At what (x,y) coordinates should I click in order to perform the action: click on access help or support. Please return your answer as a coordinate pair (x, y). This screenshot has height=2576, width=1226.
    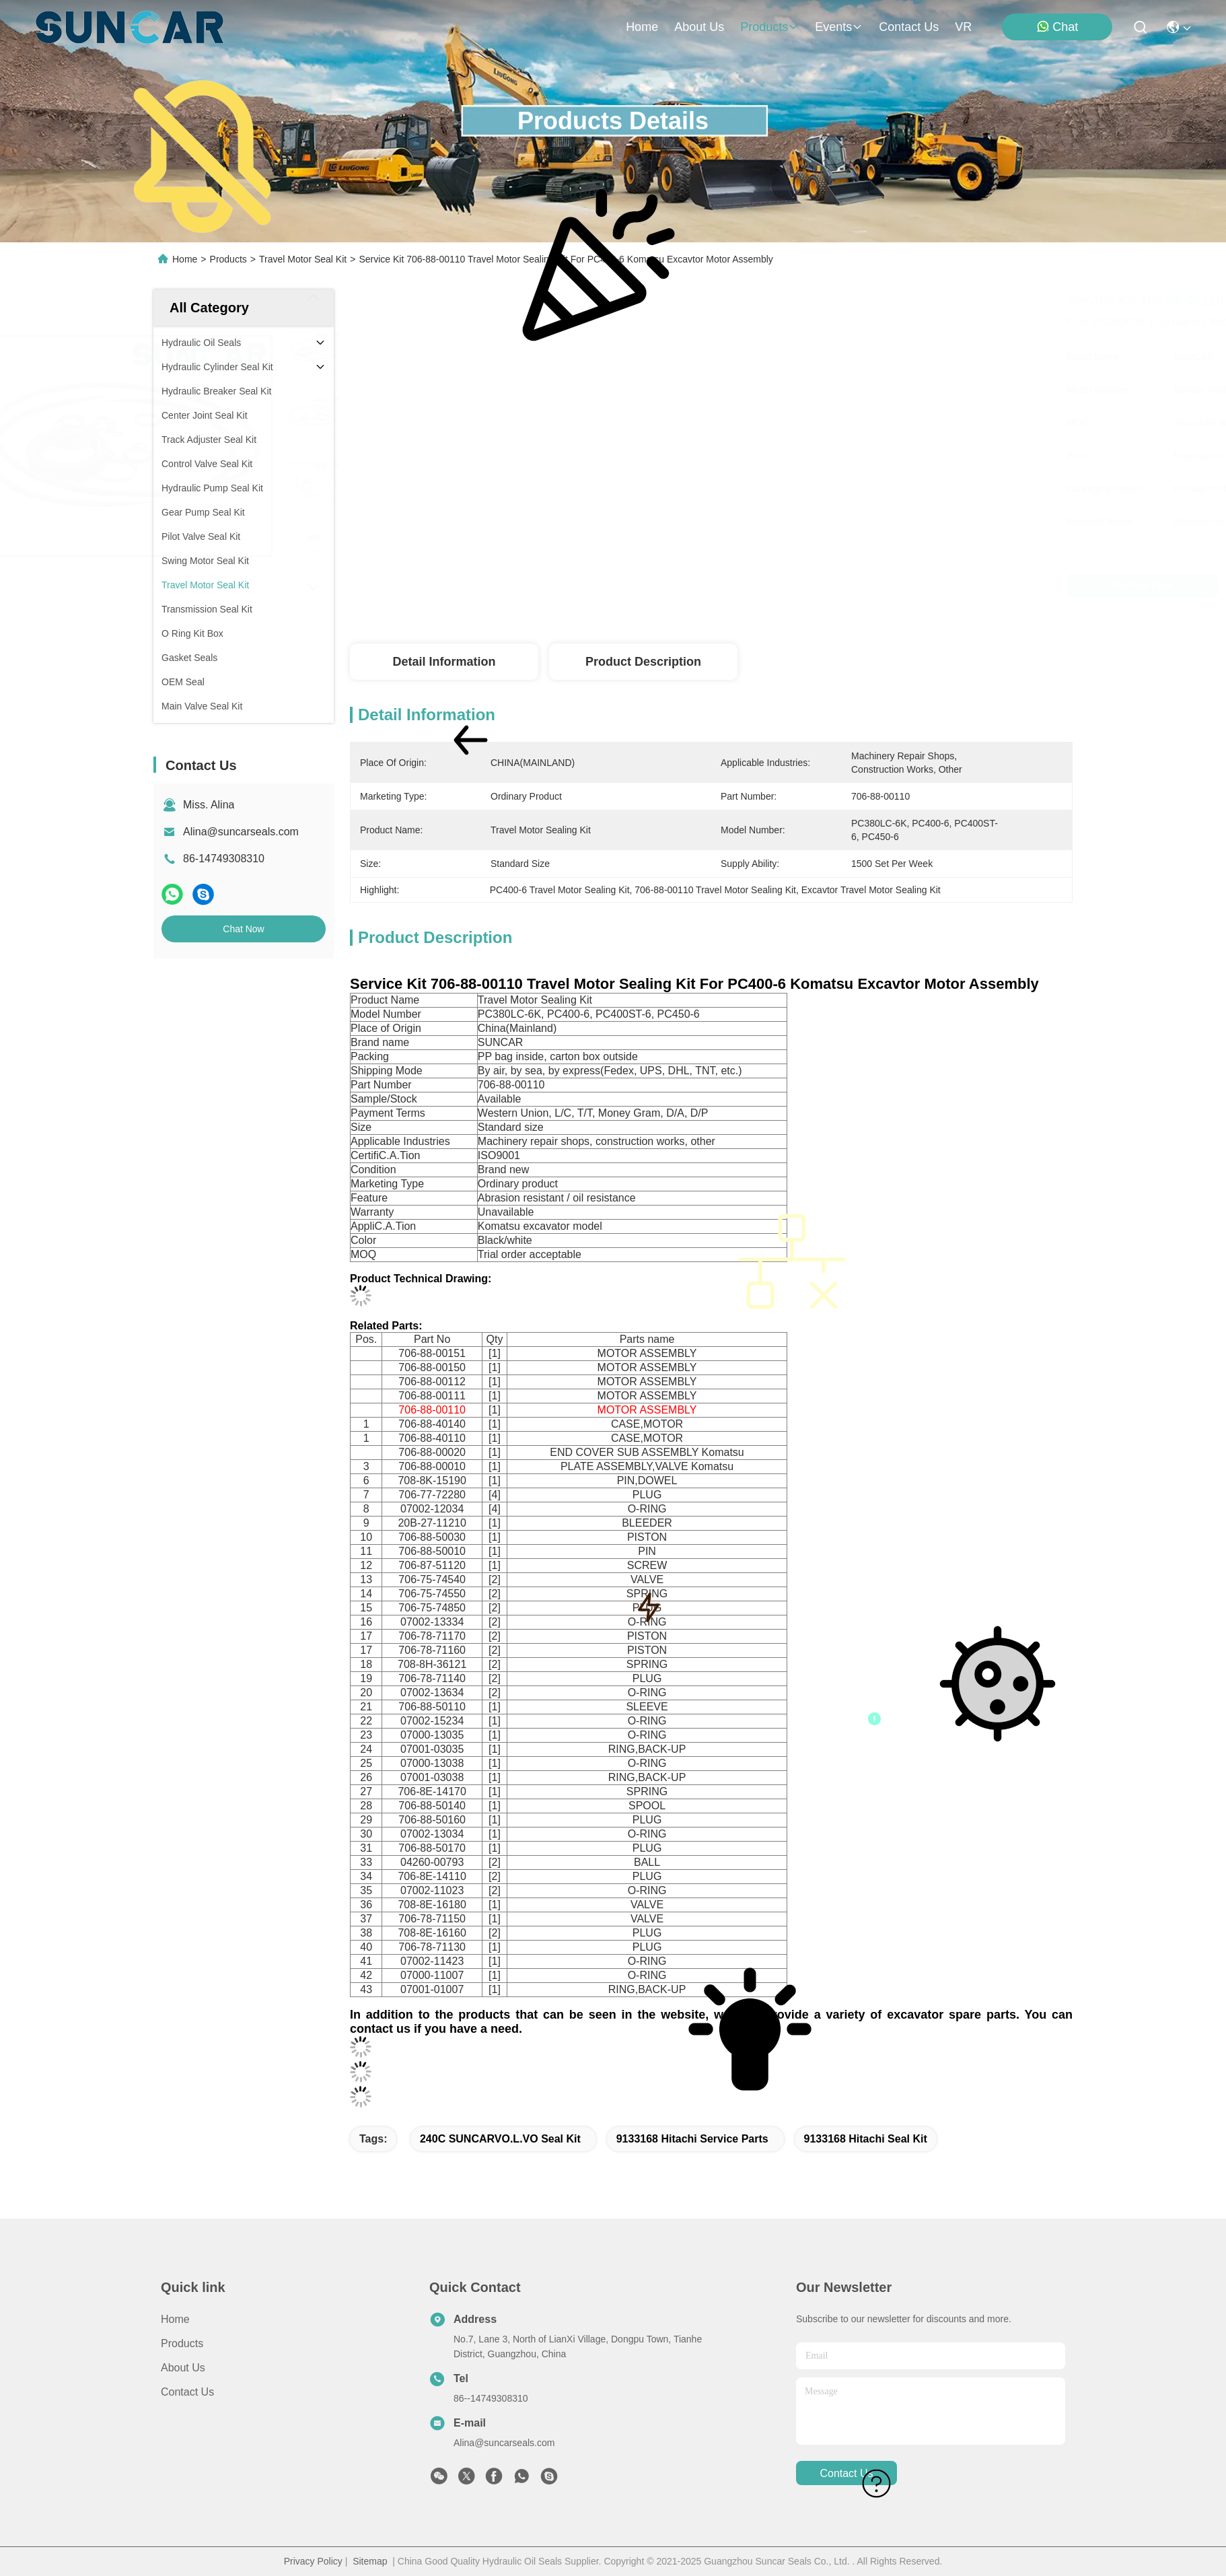
    Looking at the image, I should click on (876, 2483).